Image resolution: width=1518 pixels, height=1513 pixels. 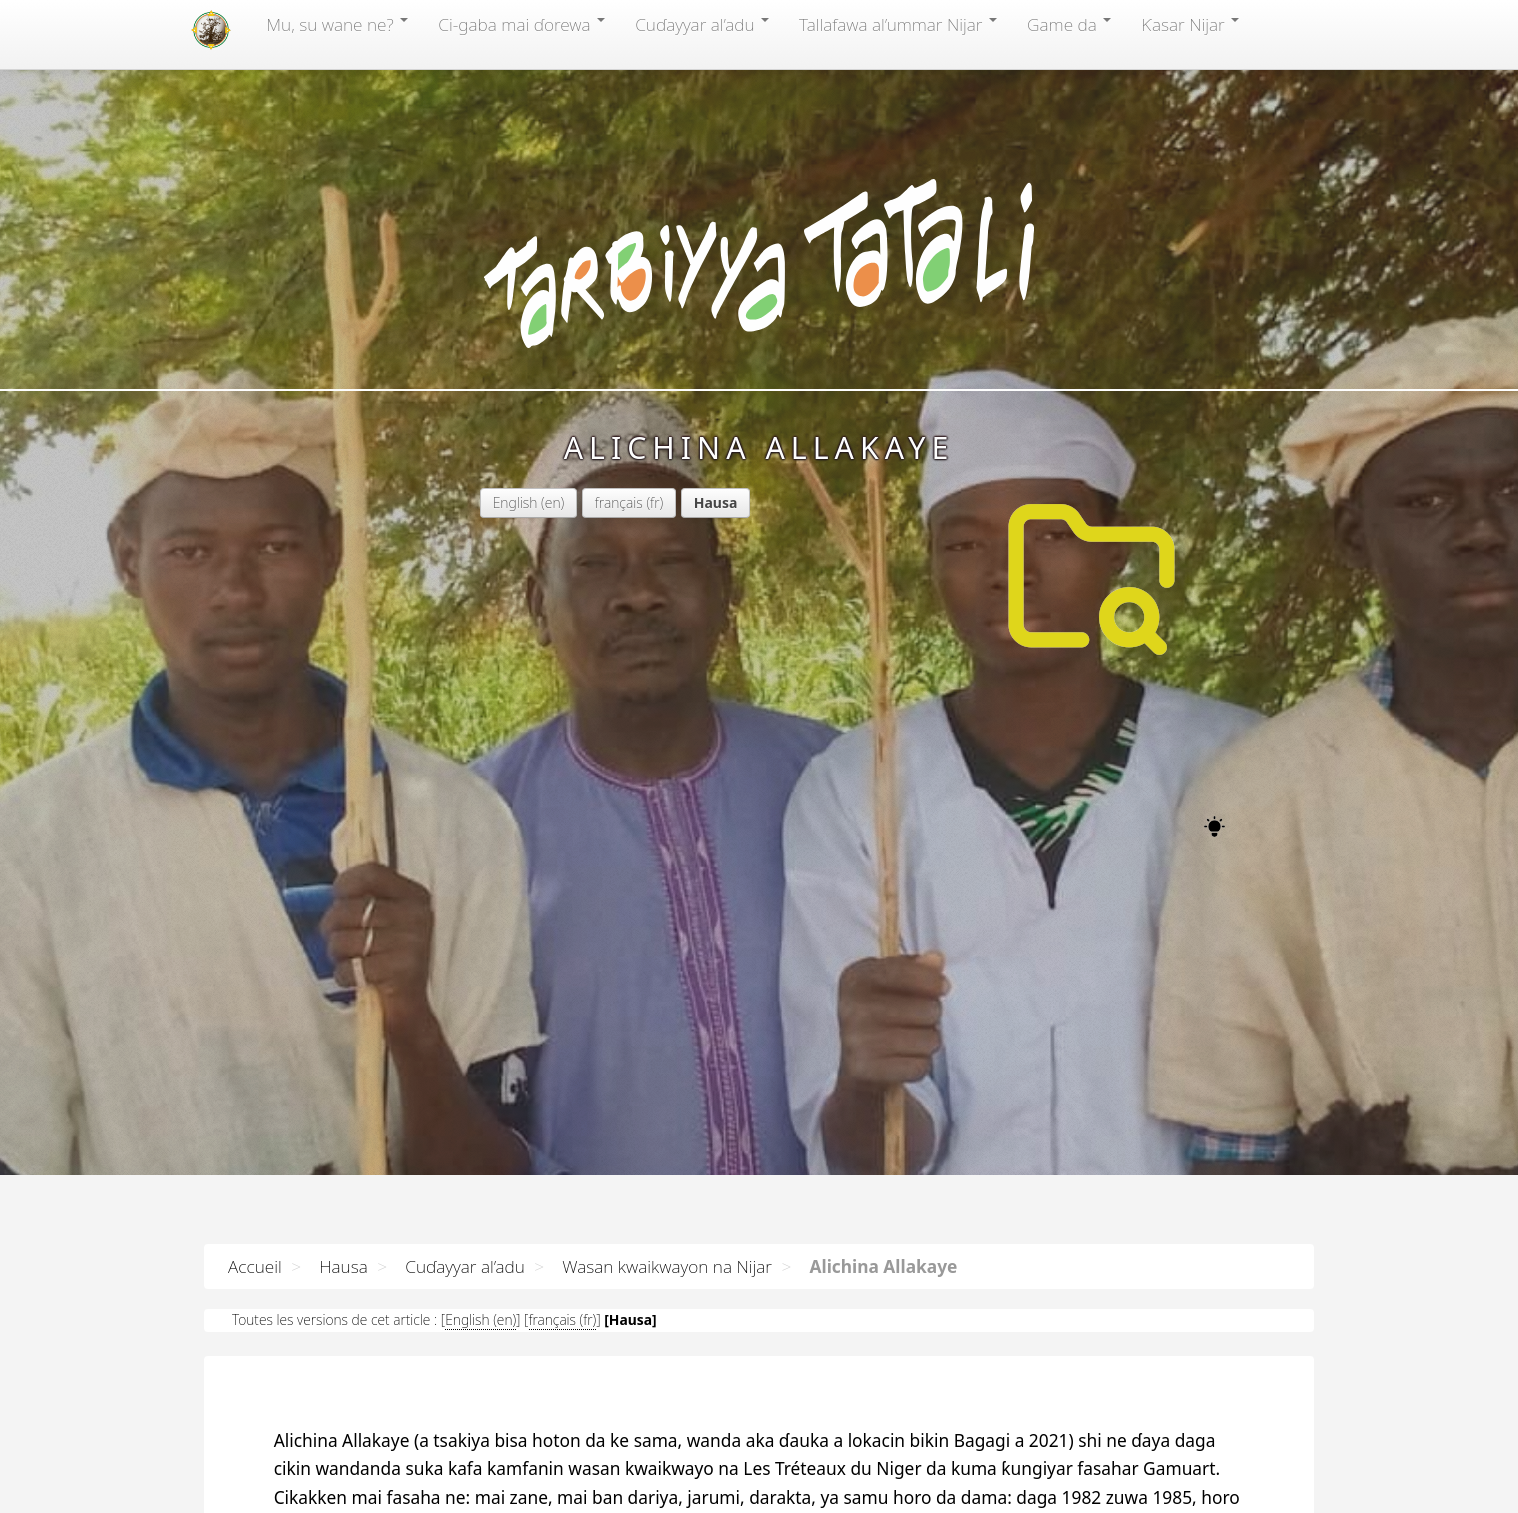 I want to click on view tips or helpful suggestions, so click(x=1214, y=826).